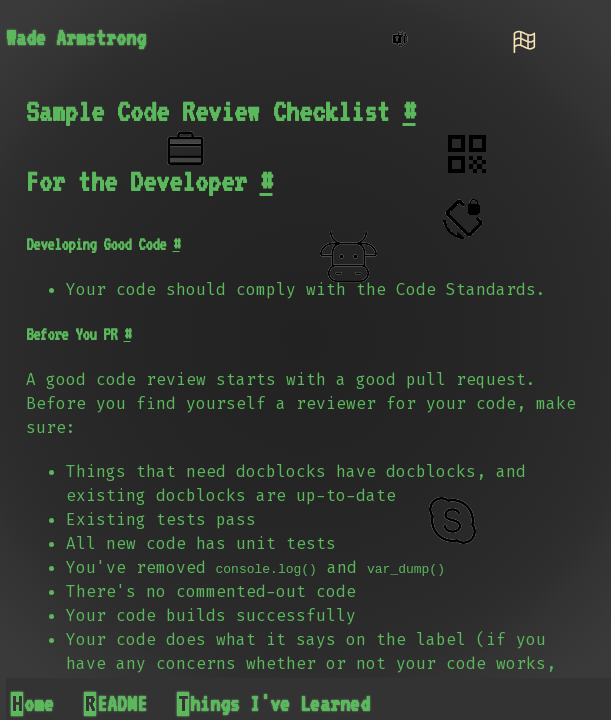 Image resolution: width=611 pixels, height=720 pixels. What do you see at coordinates (452, 520) in the screenshot?
I see `open skype app` at bounding box center [452, 520].